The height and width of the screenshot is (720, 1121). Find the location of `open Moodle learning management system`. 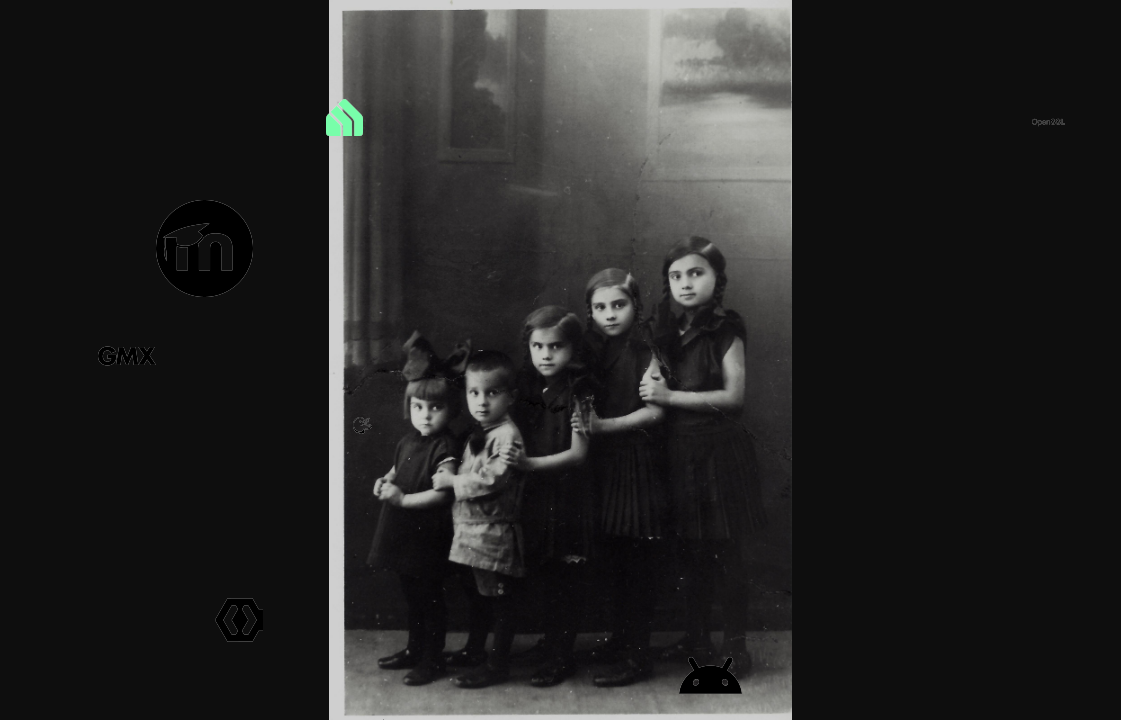

open Moodle learning management system is located at coordinates (204, 248).